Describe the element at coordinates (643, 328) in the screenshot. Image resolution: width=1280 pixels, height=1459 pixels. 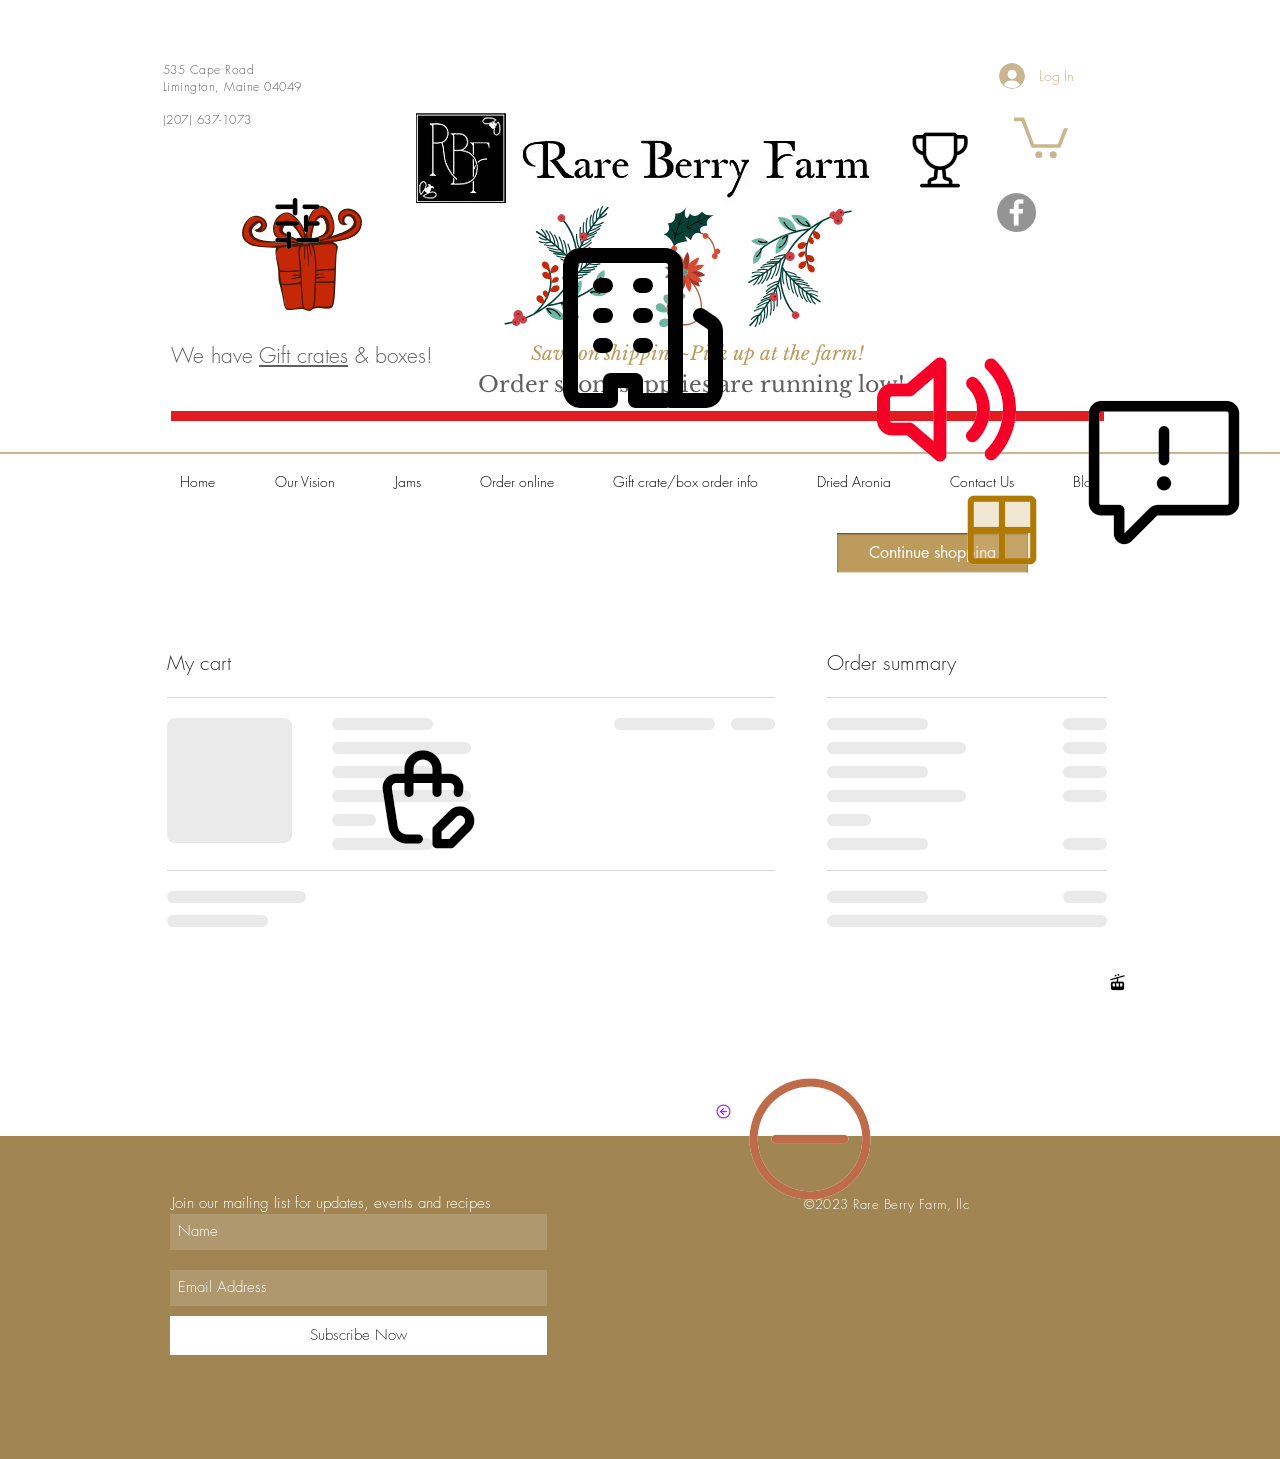
I see `view organization settings` at that location.